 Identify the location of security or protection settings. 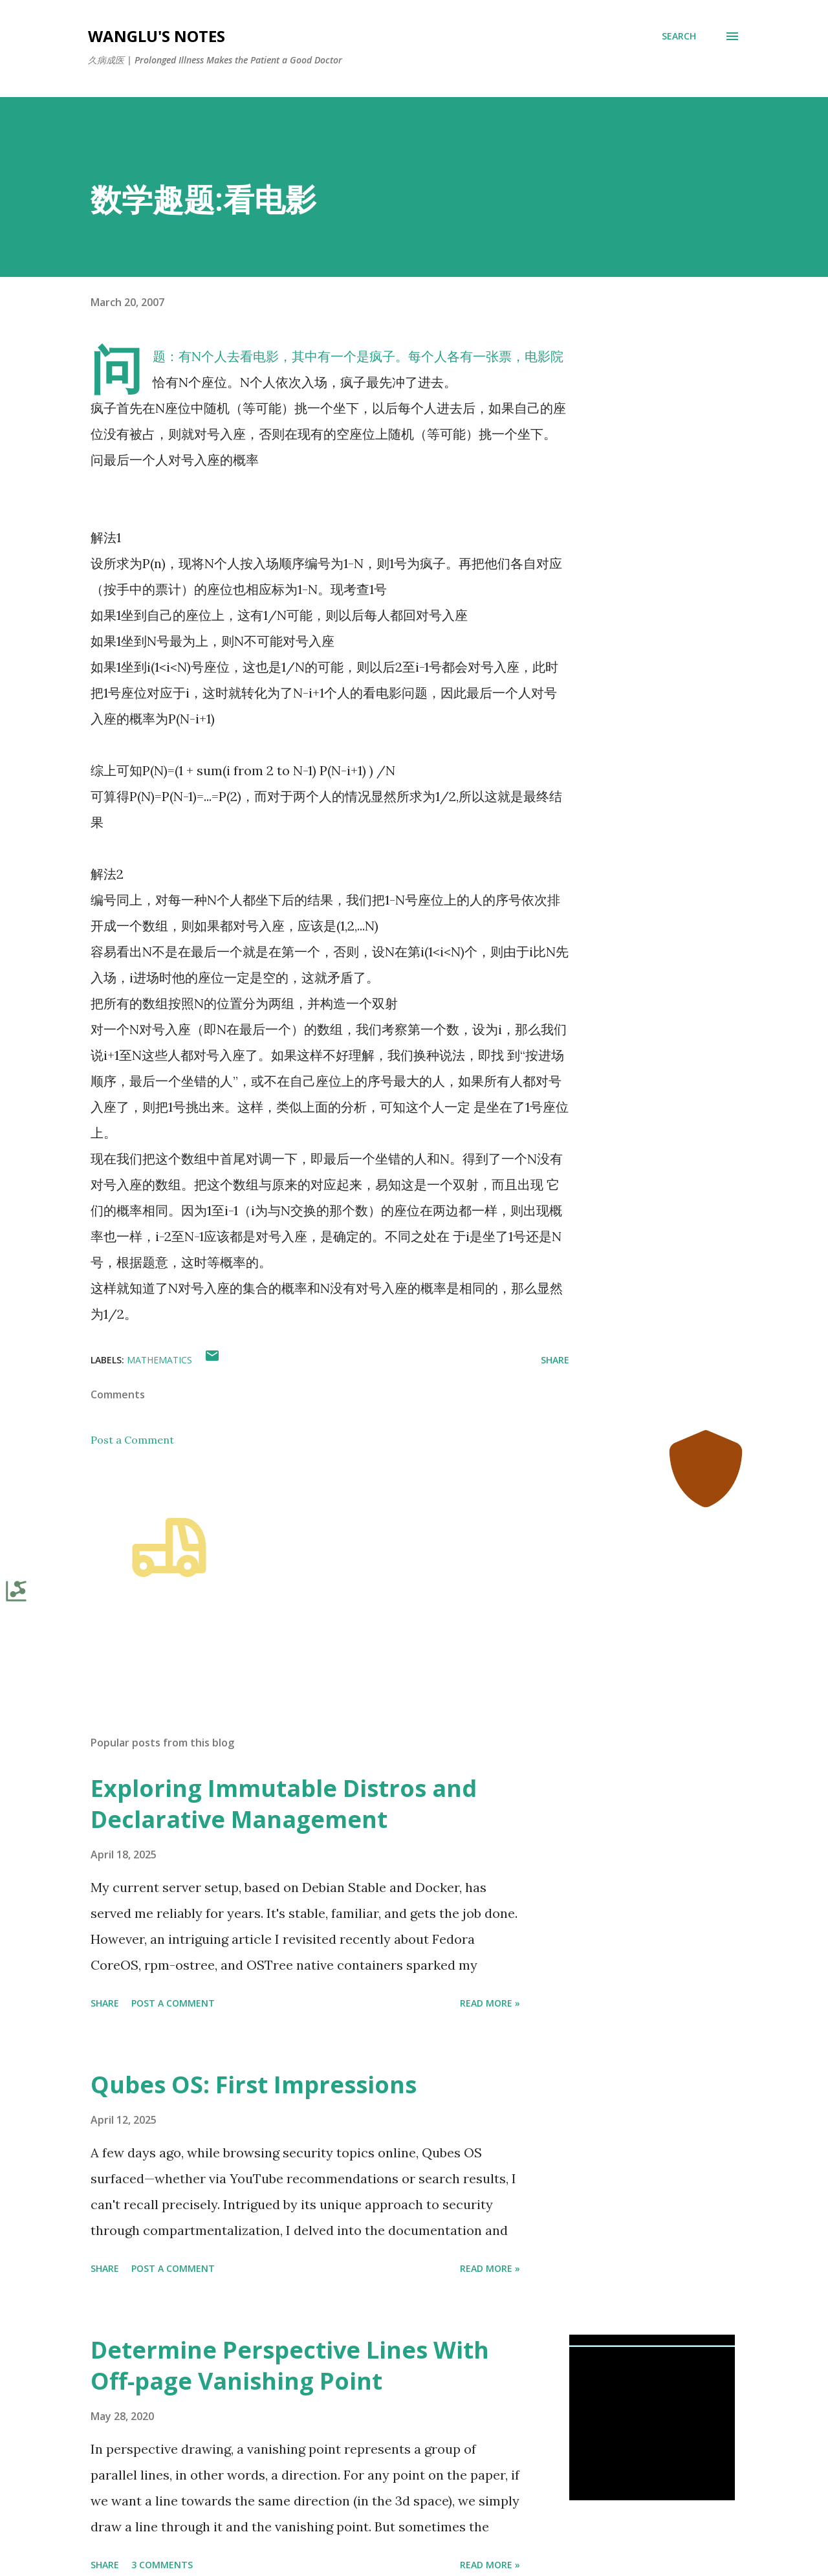
(706, 1469).